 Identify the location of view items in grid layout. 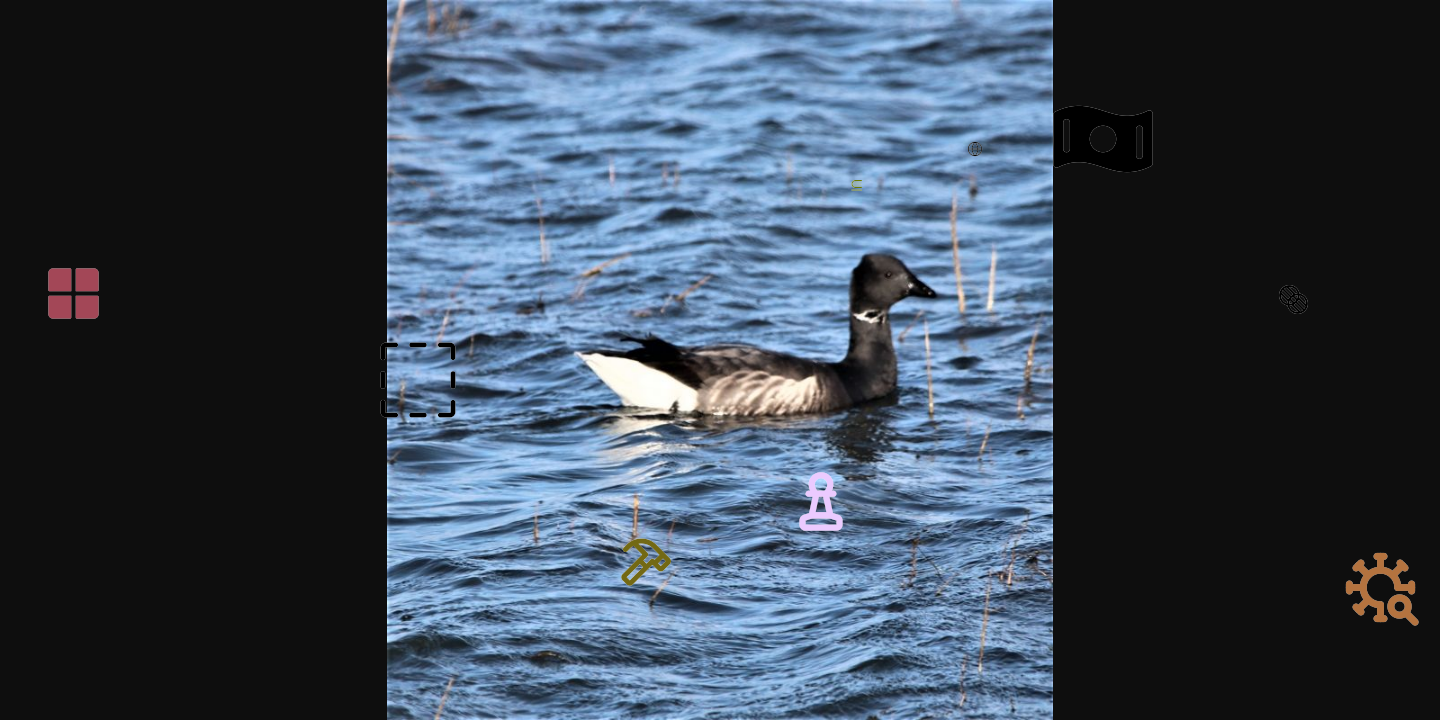
(73, 293).